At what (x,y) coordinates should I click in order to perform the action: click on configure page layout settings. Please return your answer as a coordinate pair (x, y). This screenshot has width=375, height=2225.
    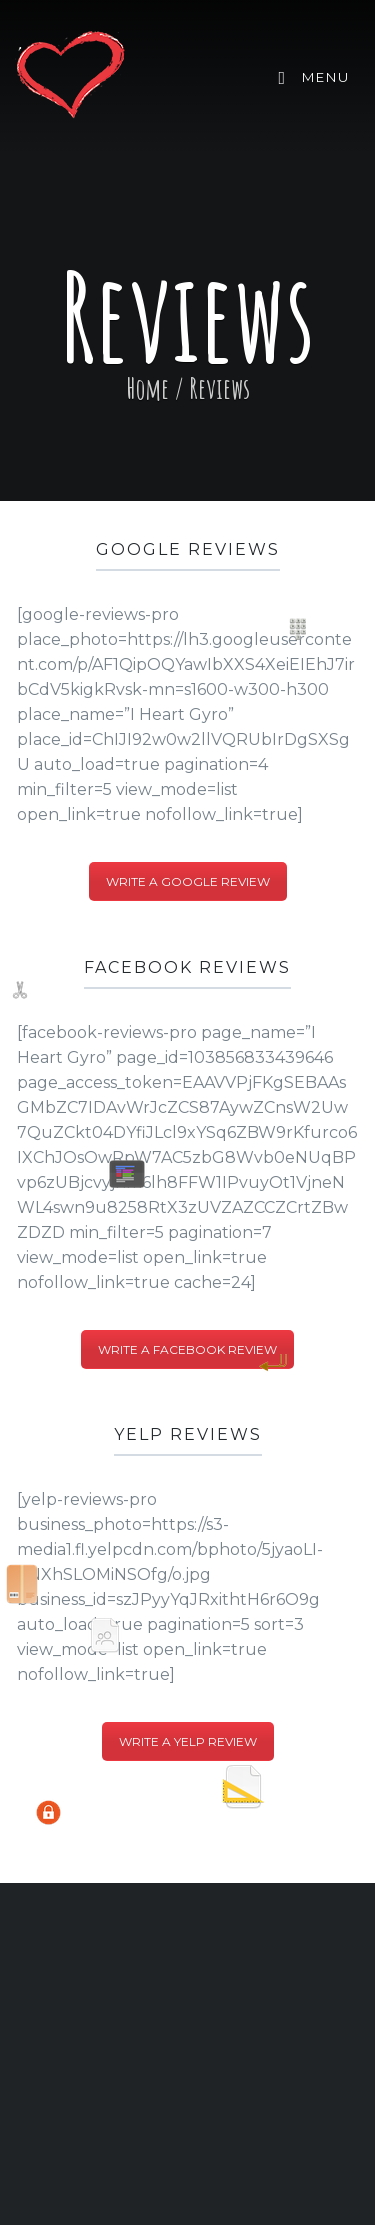
    Looking at the image, I should click on (243, 1786).